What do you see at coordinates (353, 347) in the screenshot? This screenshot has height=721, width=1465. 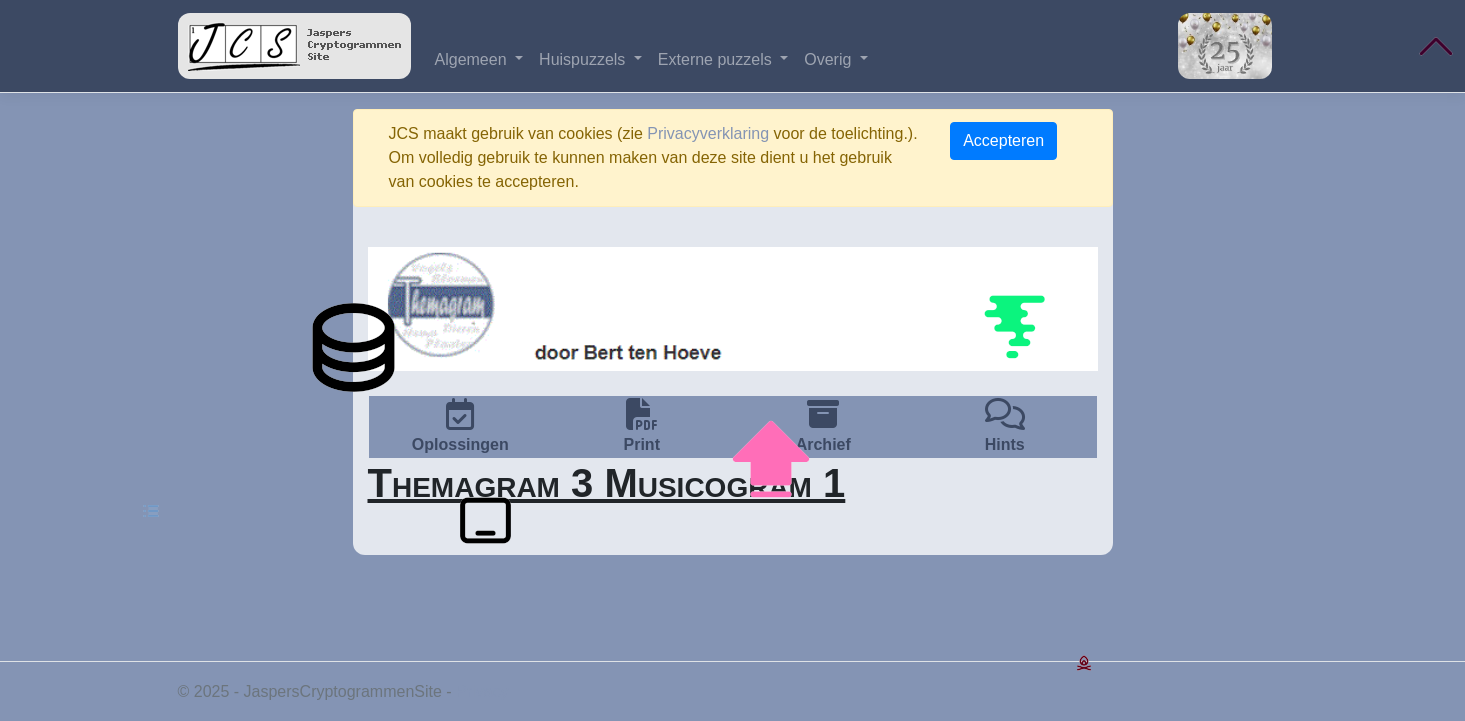 I see `access database or data storage` at bounding box center [353, 347].